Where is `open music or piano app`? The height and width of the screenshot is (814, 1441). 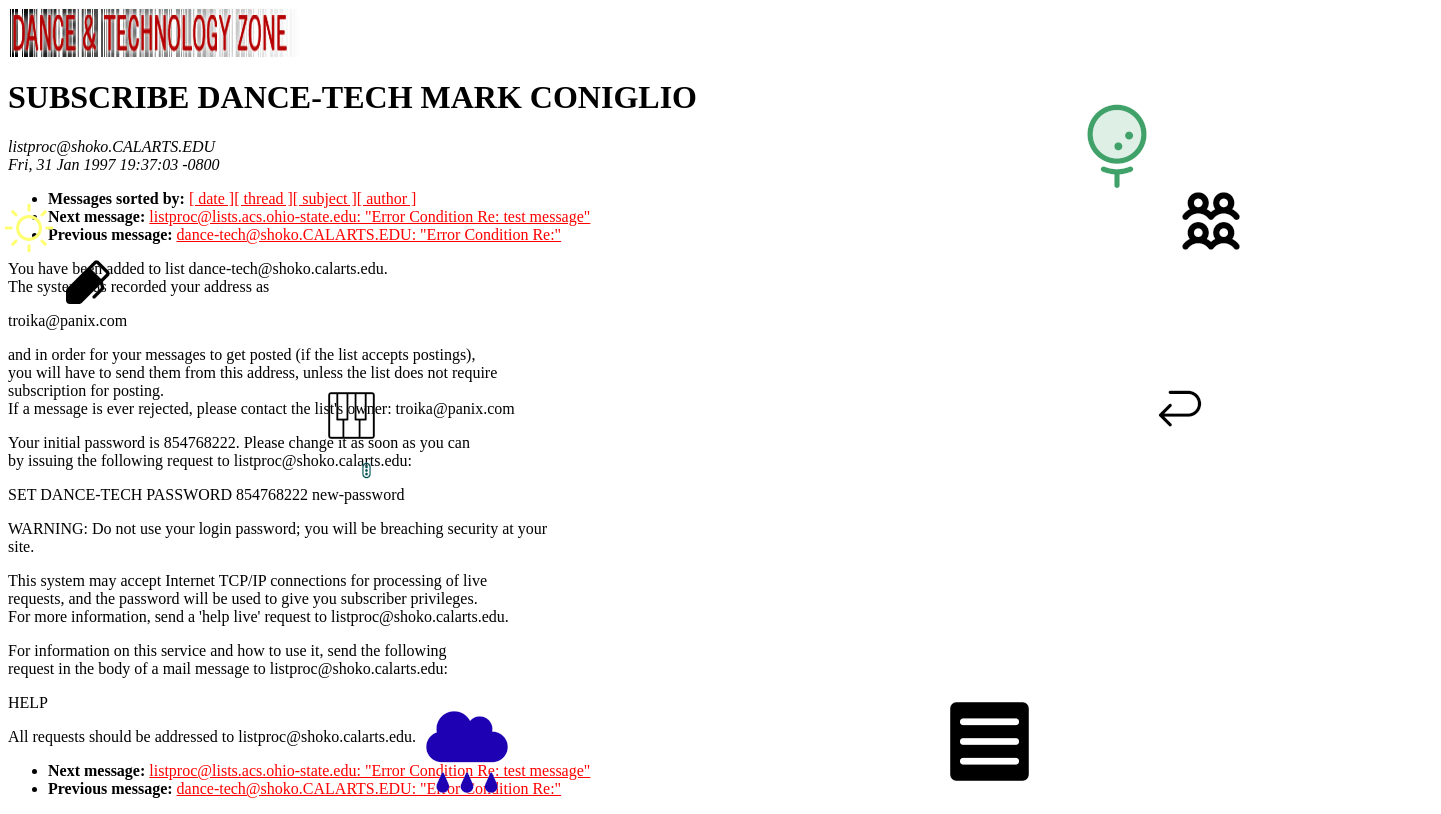 open music or piano app is located at coordinates (351, 415).